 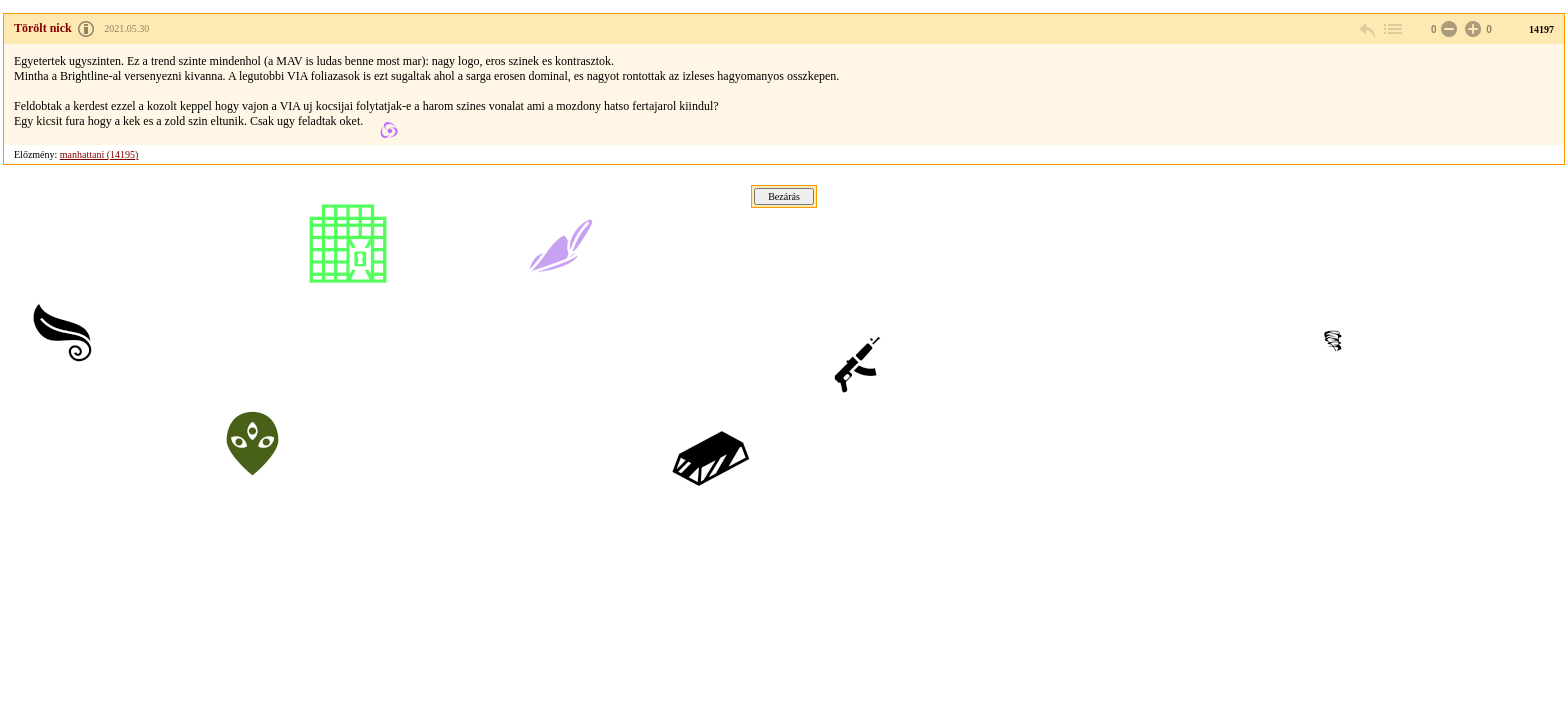 I want to click on indicates a swirling or cyclone effect in gameplay, so click(x=389, y=130).